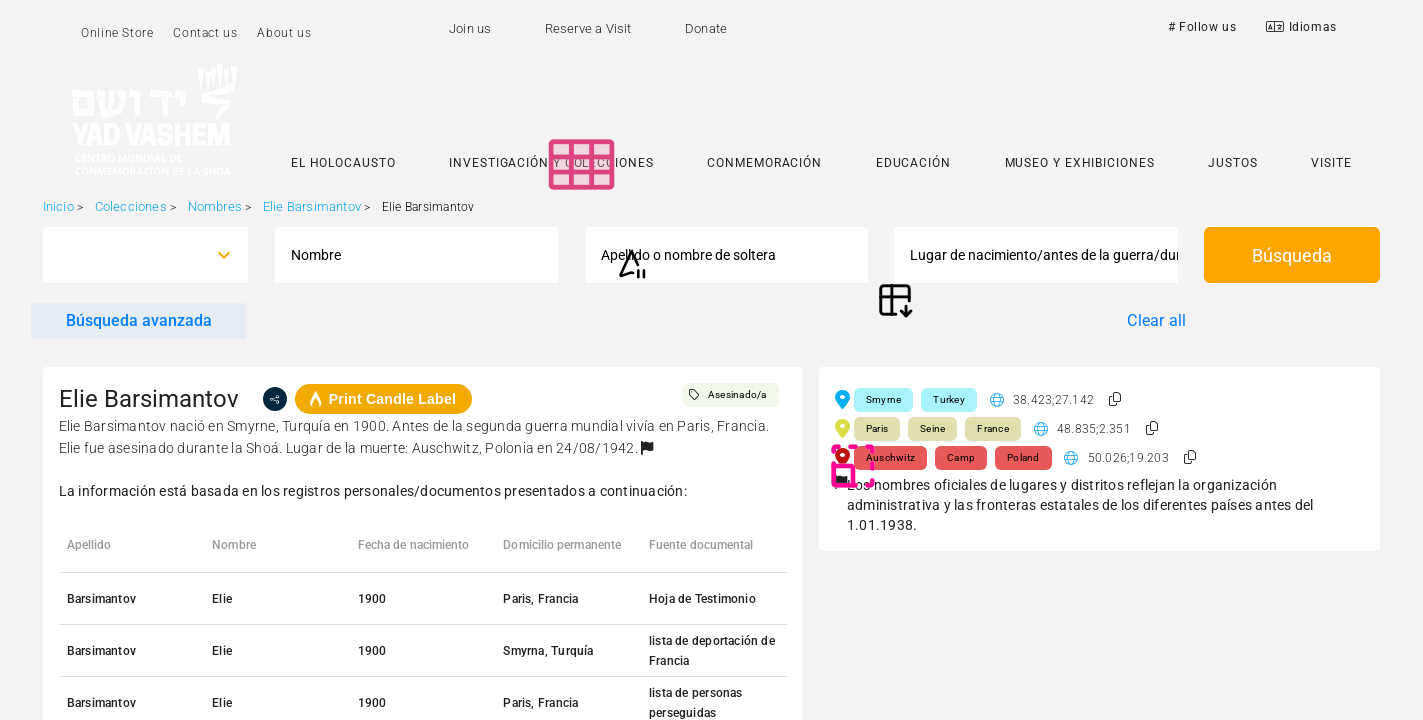 Image resolution: width=1423 pixels, height=720 pixels. What do you see at coordinates (581, 164) in the screenshot?
I see `switch to grid view layout` at bounding box center [581, 164].